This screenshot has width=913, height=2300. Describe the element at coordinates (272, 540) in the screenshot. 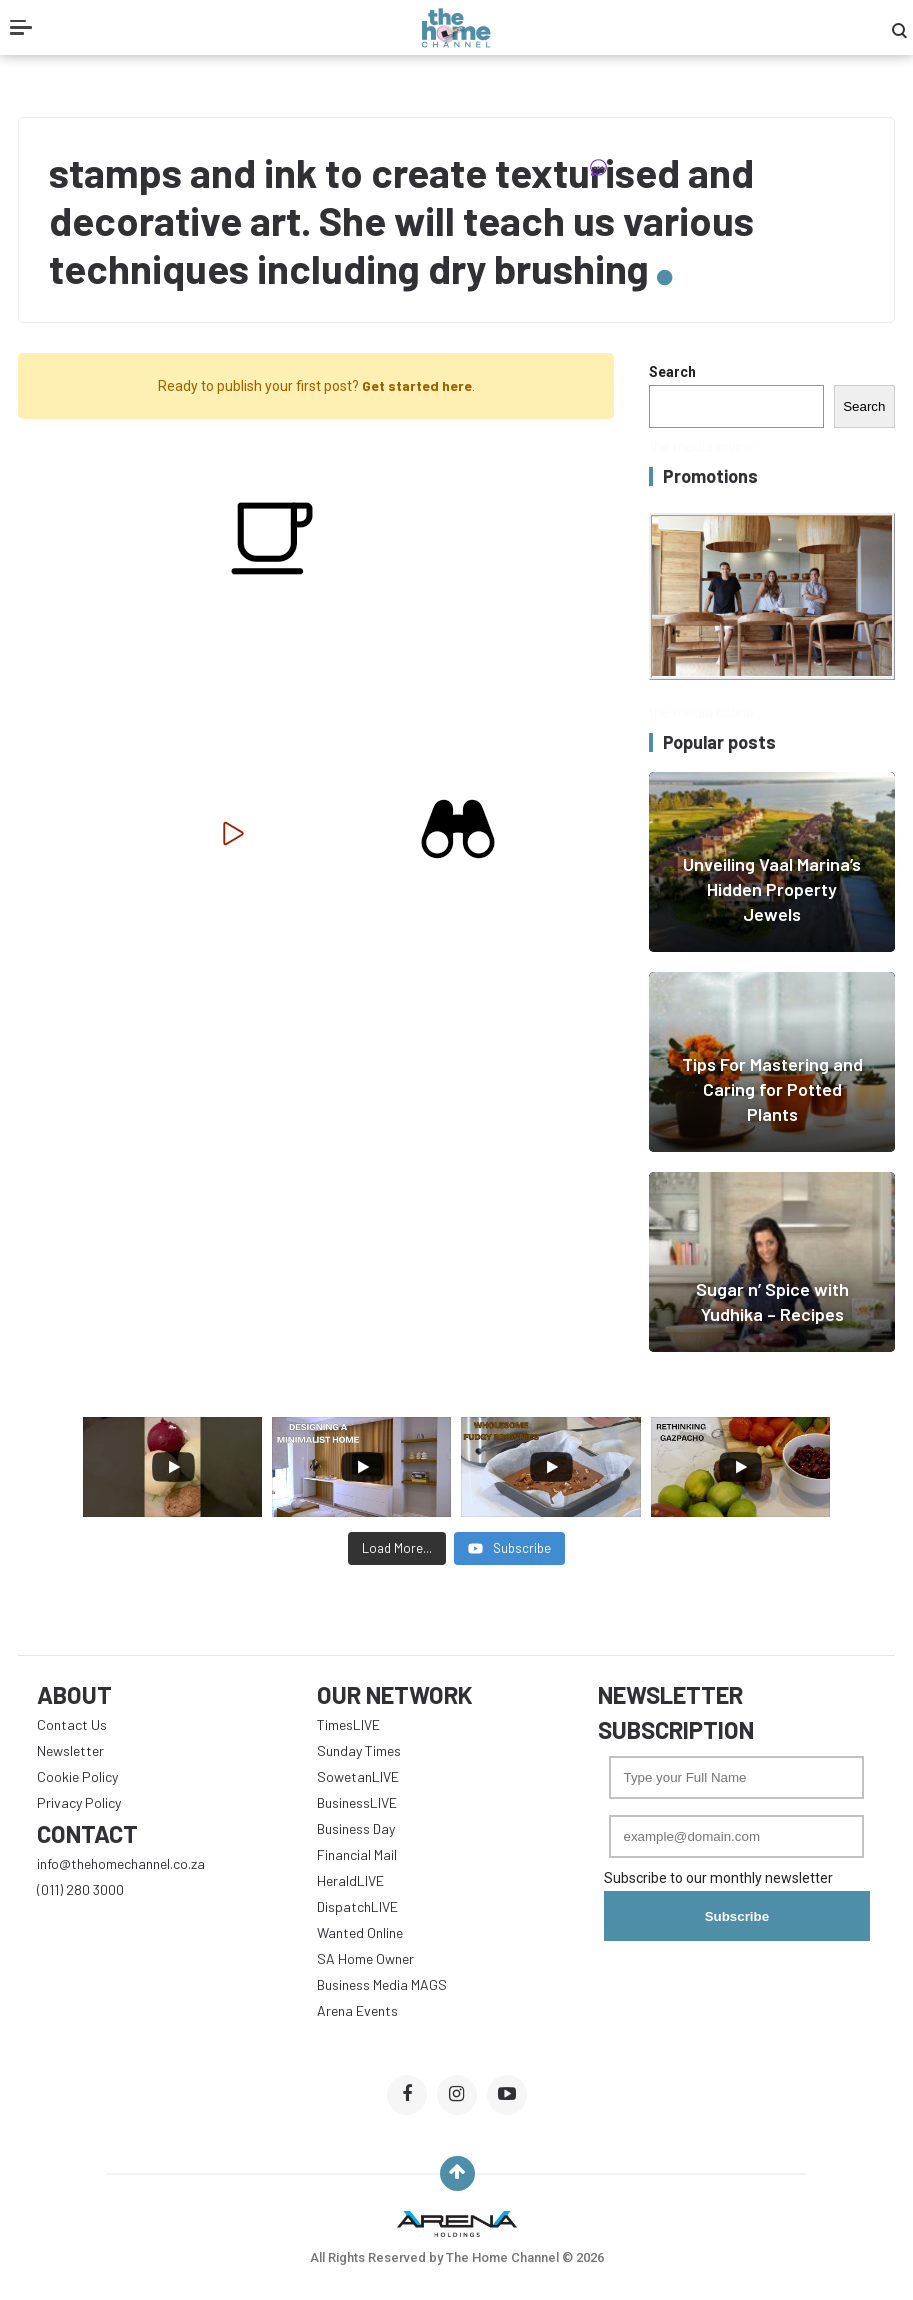

I see `find nearby coffee shops or cafes` at that location.